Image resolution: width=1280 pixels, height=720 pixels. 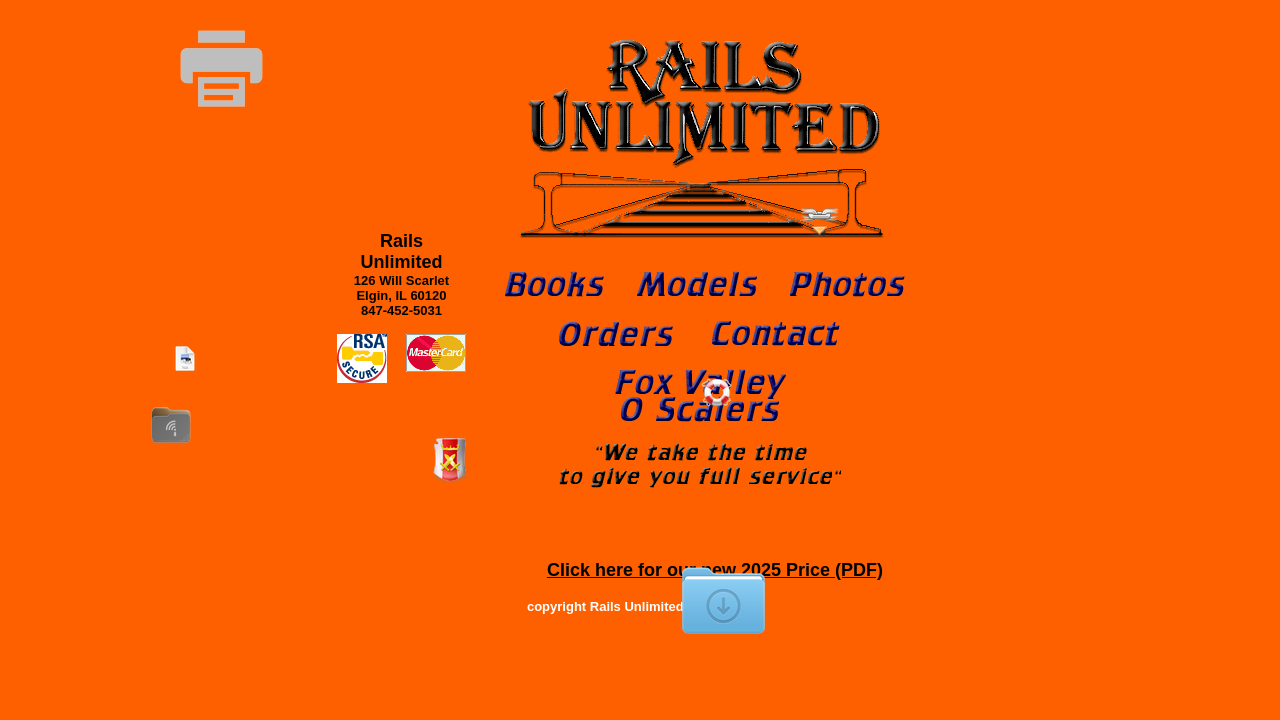 I want to click on open your insync cloud sync folder, so click(x=171, y=425).